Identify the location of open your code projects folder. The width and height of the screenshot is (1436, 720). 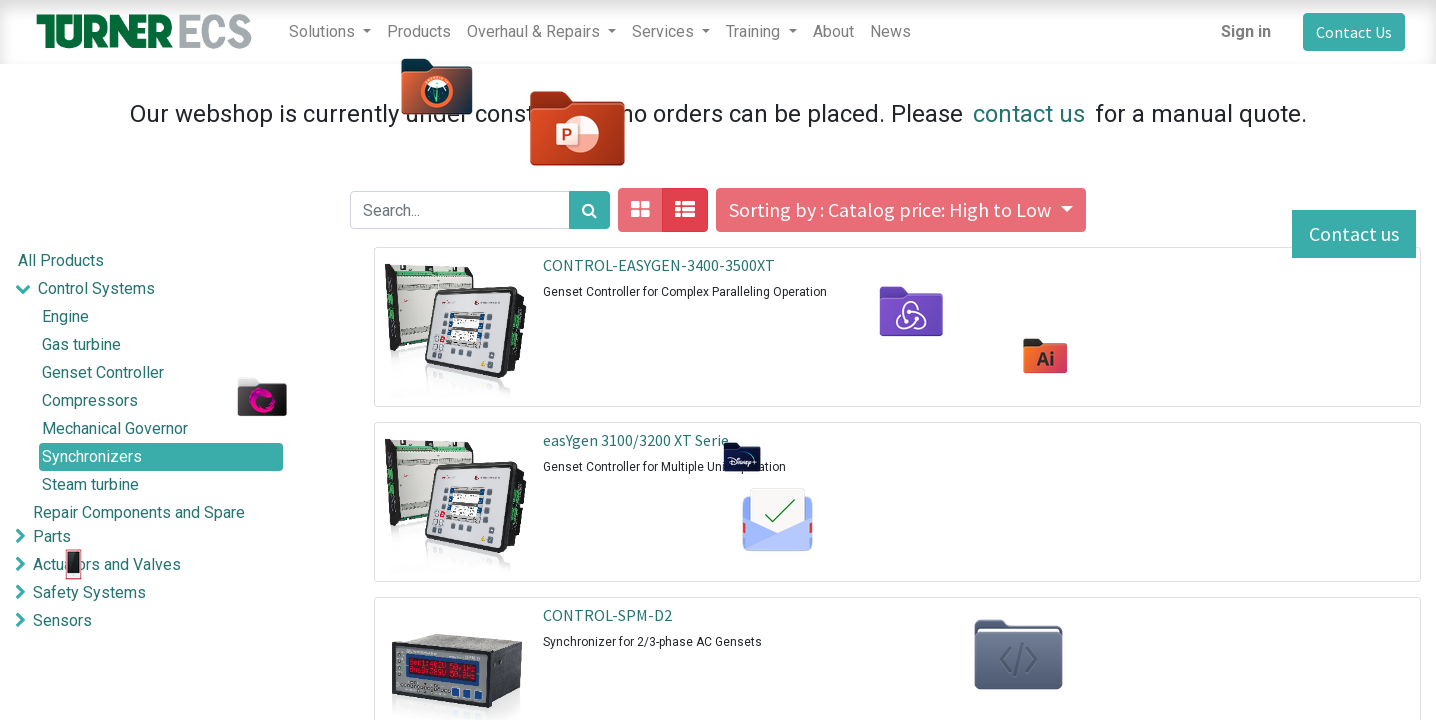
(1018, 654).